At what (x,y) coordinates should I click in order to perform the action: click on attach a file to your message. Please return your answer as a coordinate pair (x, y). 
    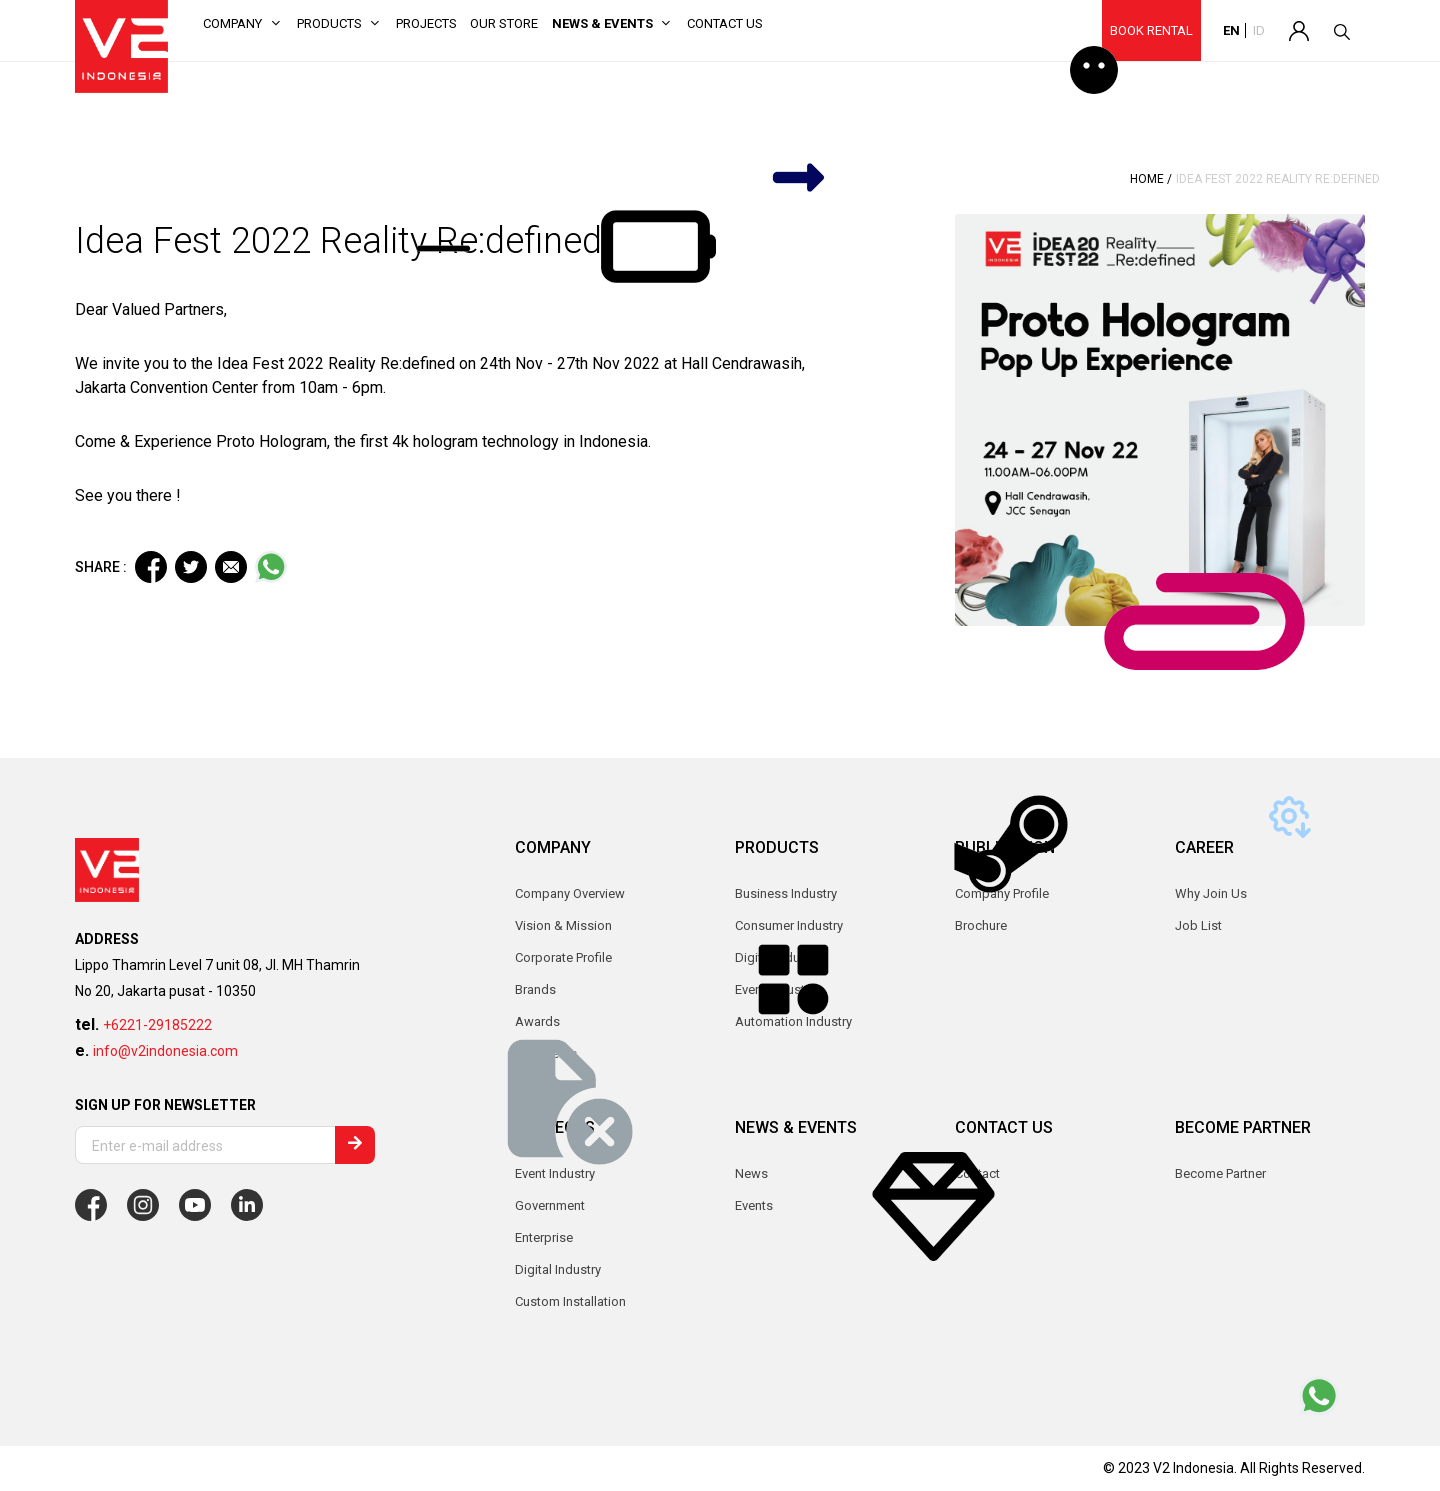
    Looking at the image, I should click on (1204, 621).